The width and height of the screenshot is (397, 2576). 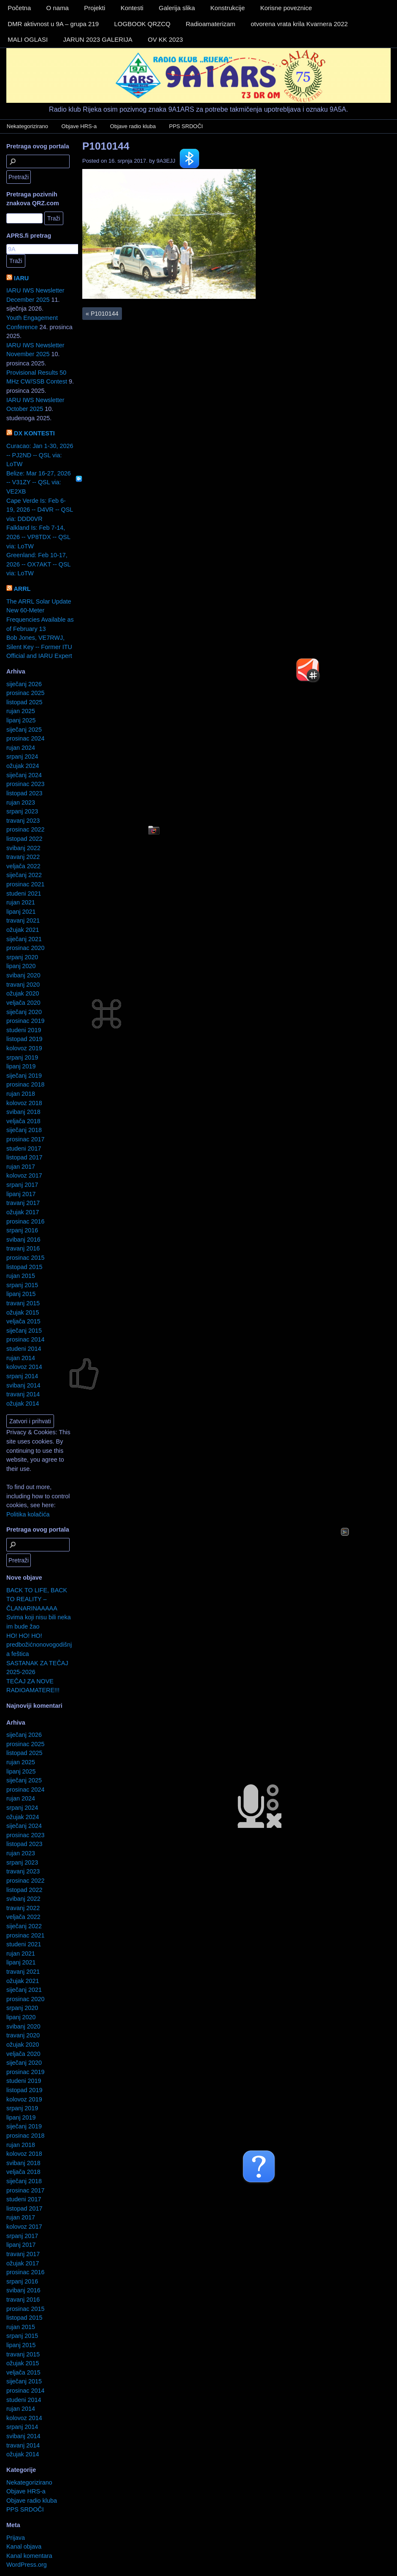 What do you see at coordinates (345, 1532) in the screenshot?
I see `open software development tools` at bounding box center [345, 1532].